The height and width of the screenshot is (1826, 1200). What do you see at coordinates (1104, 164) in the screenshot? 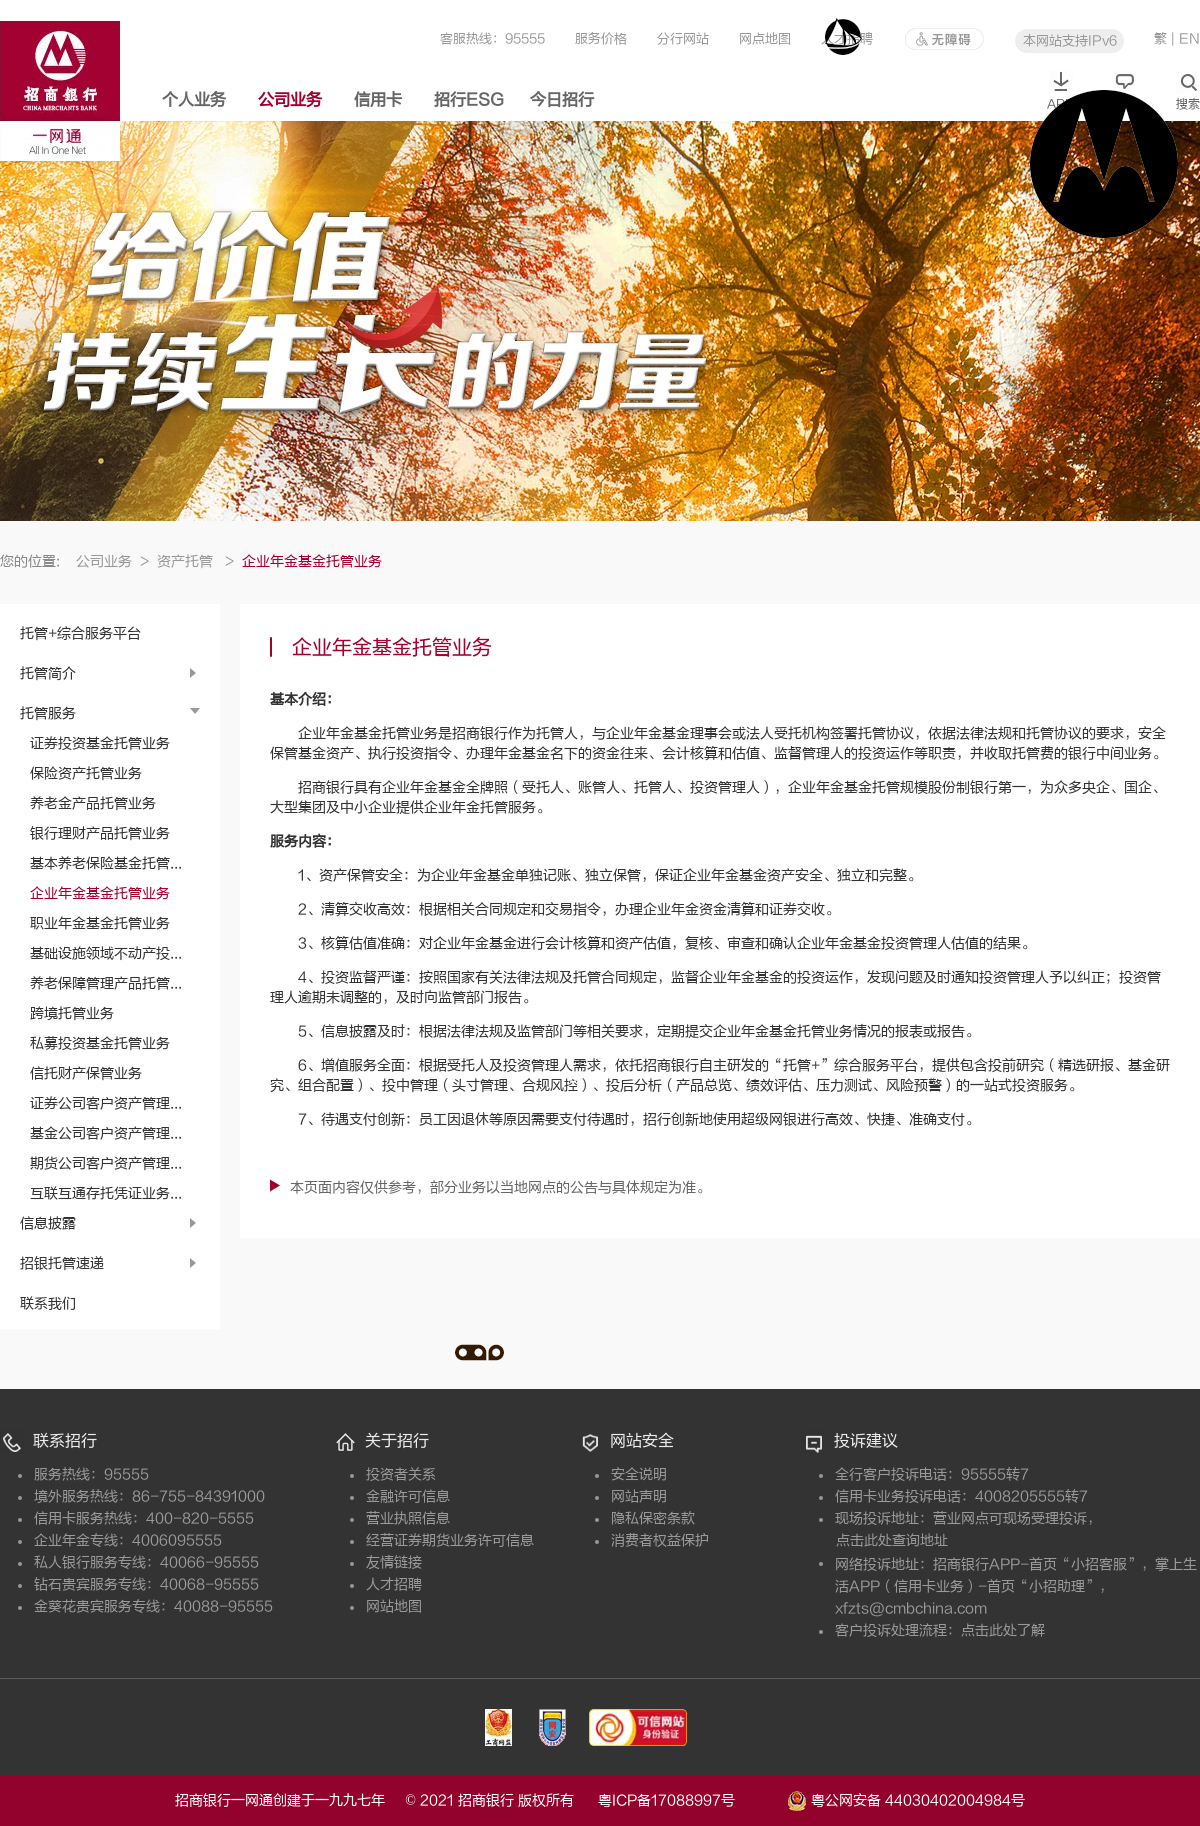
I see `Motorola brand logo` at bounding box center [1104, 164].